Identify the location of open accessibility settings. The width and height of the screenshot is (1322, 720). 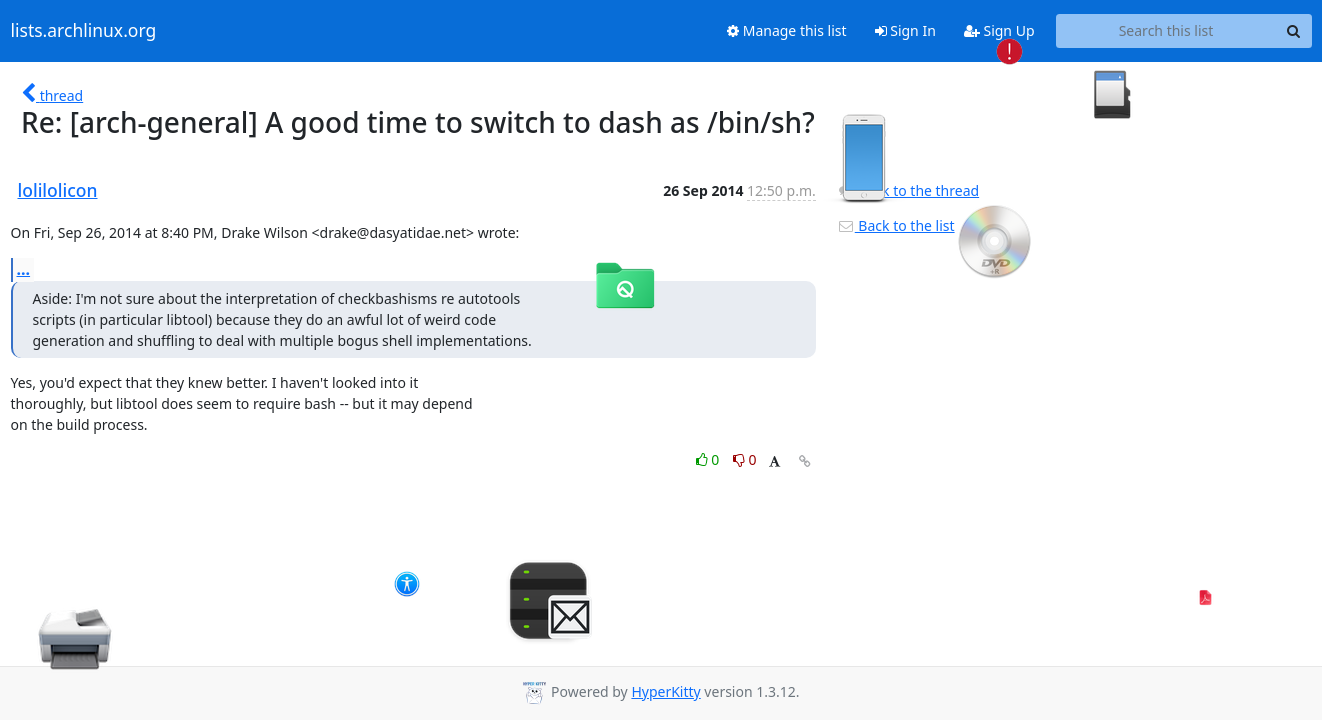
(407, 584).